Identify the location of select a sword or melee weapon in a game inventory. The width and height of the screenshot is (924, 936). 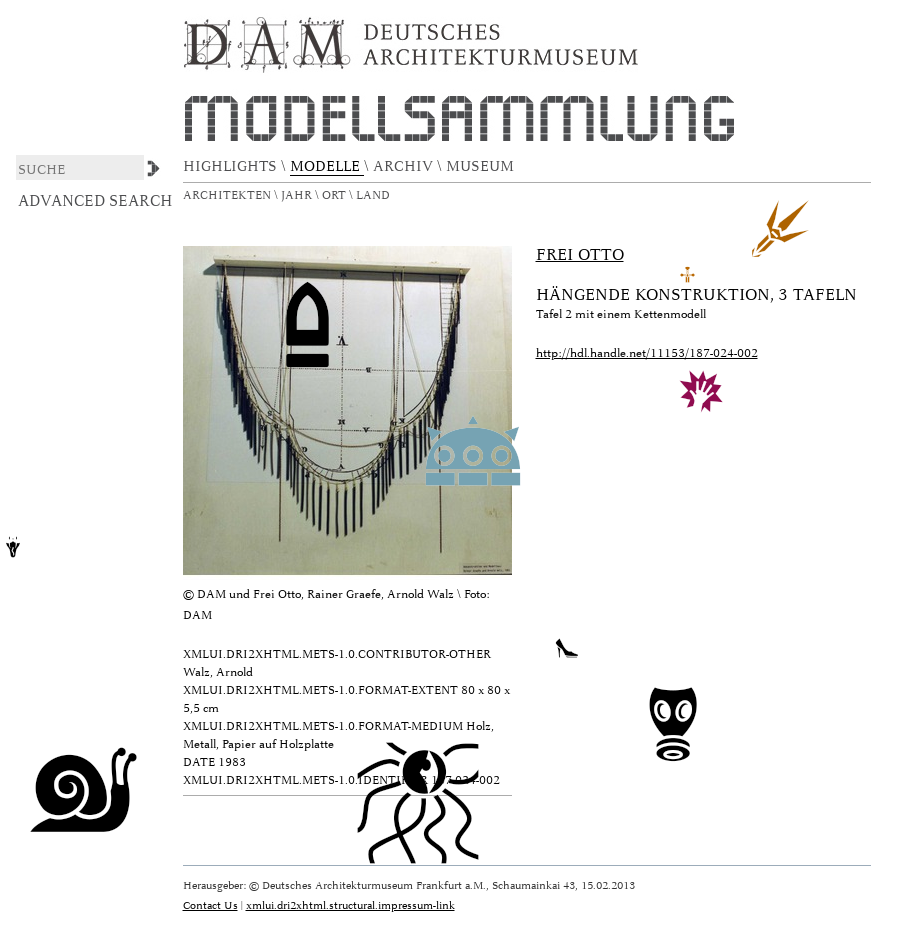
(687, 274).